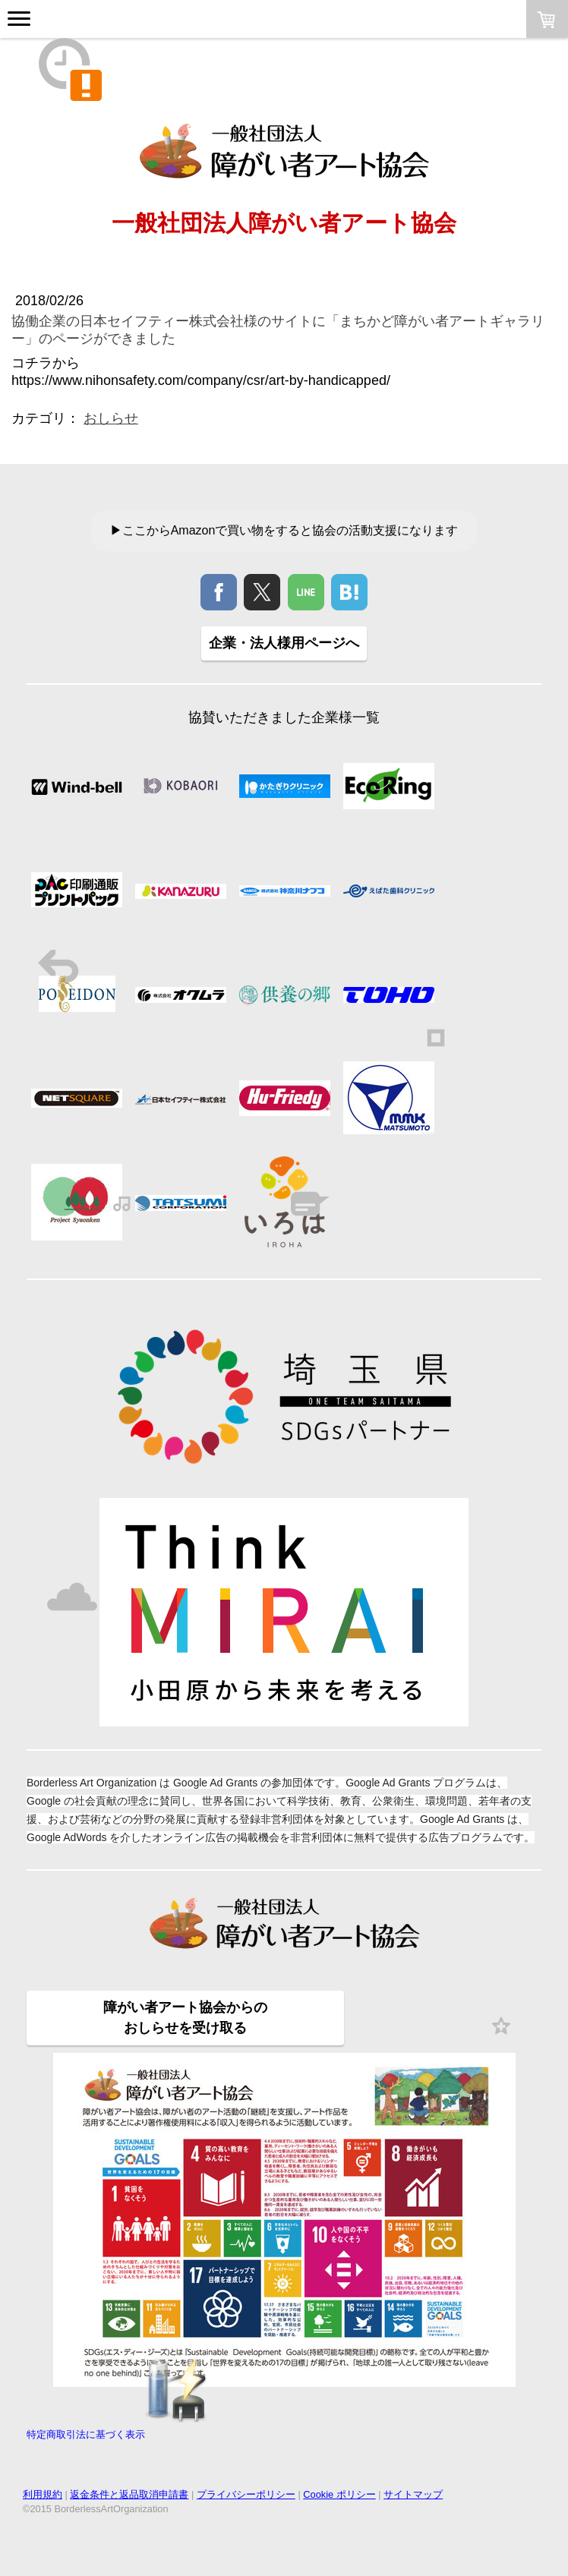 This screenshot has width=568, height=2576. What do you see at coordinates (310, 1203) in the screenshot?
I see `toggle subtitles or closed captions` at bounding box center [310, 1203].